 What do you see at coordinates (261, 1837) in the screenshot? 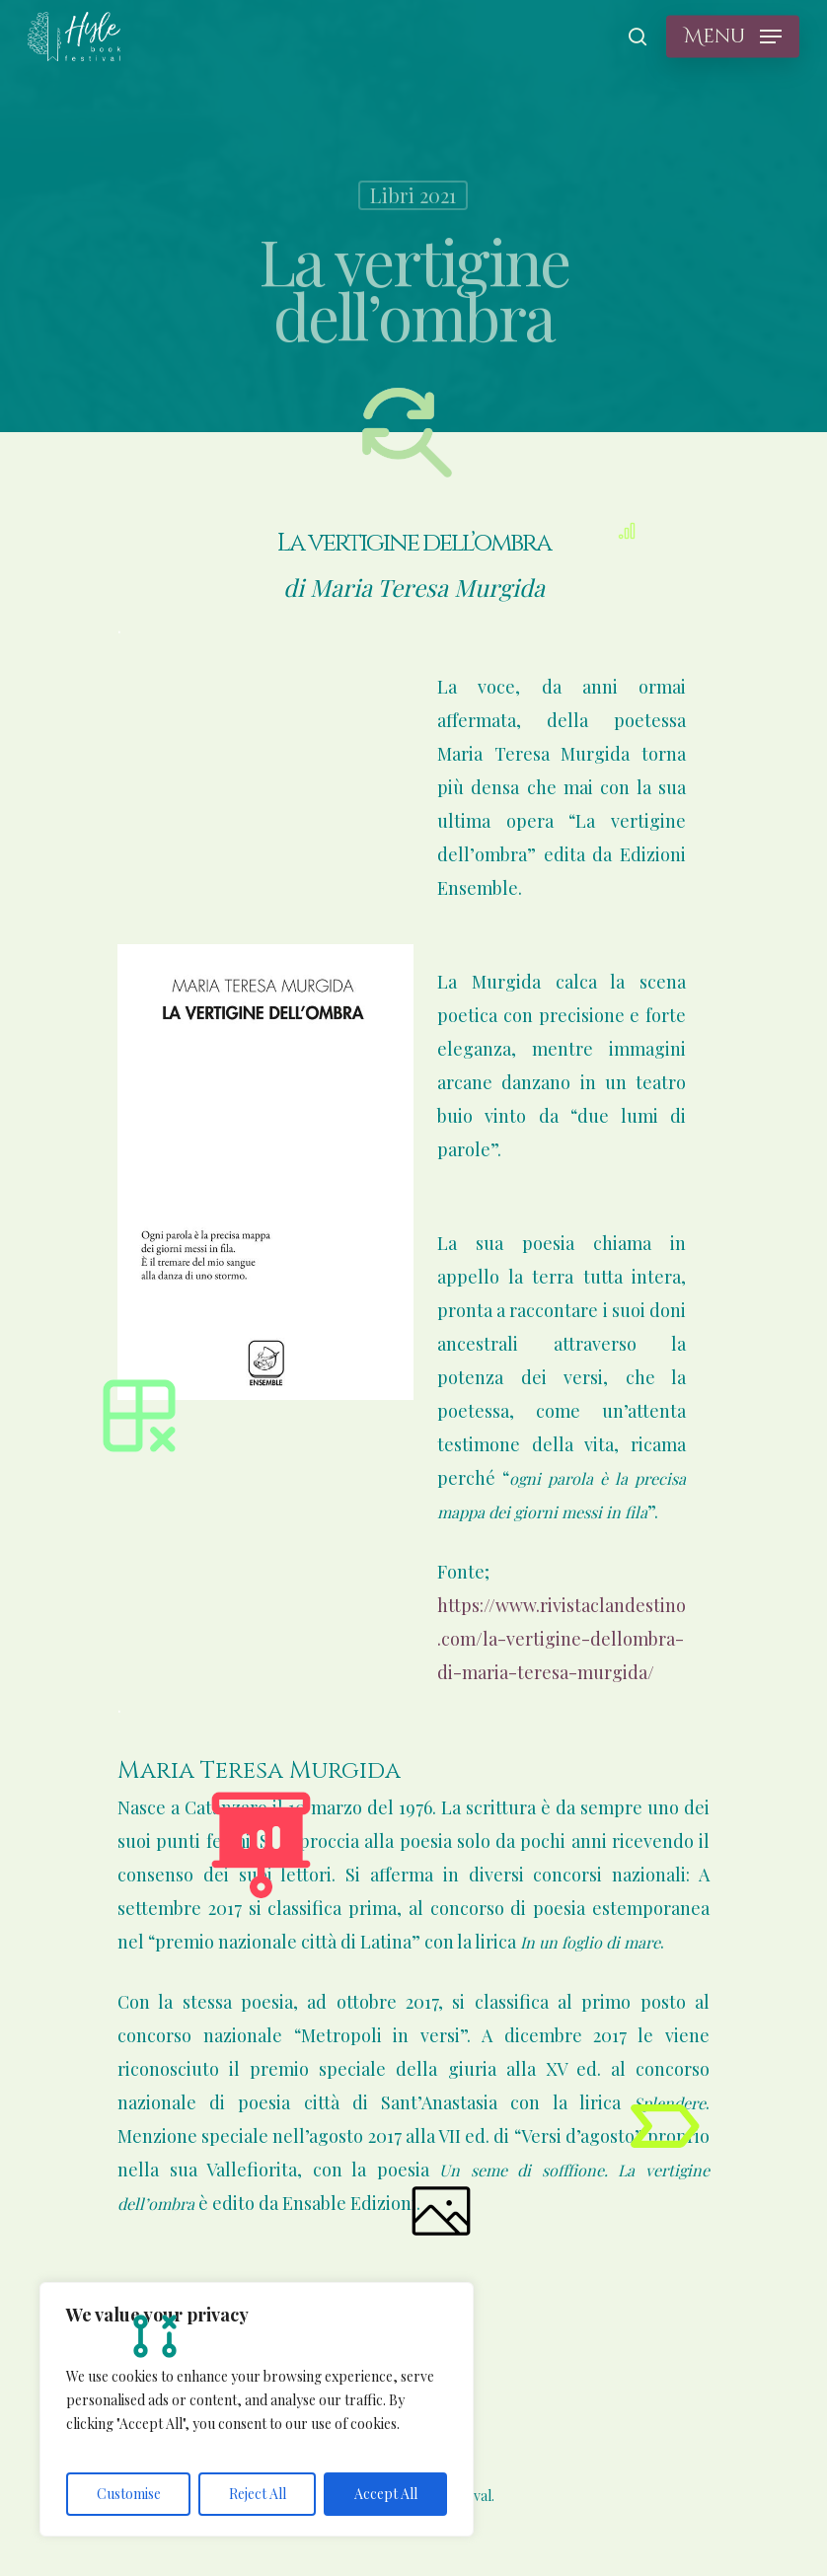
I see `view presentation with charts` at bounding box center [261, 1837].